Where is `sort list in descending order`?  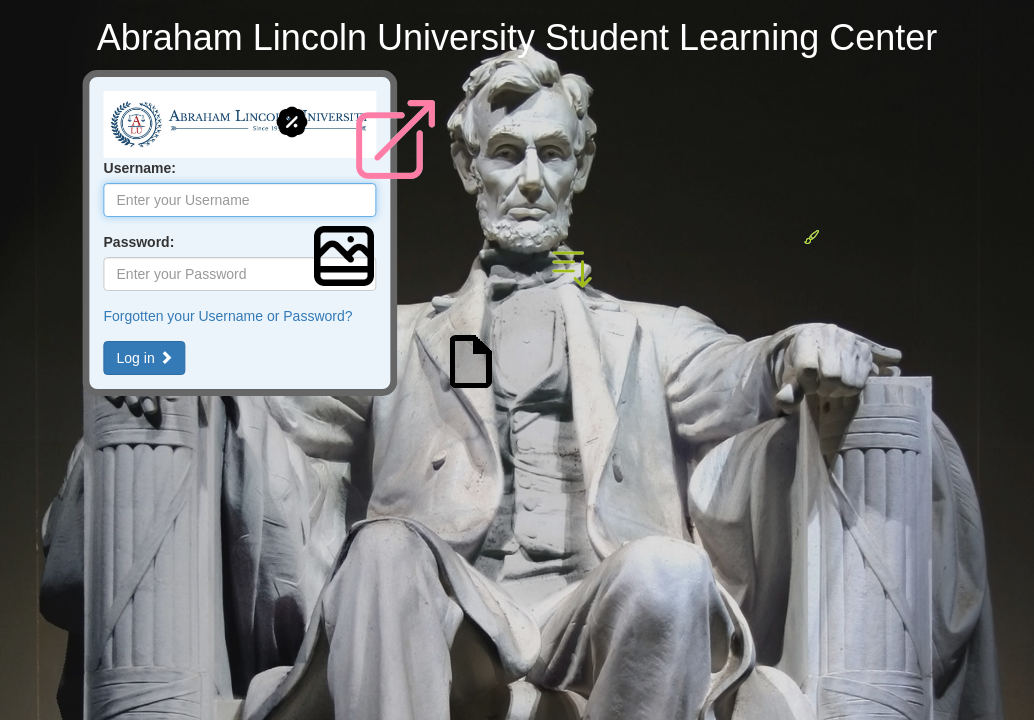
sort list in descending order is located at coordinates (572, 268).